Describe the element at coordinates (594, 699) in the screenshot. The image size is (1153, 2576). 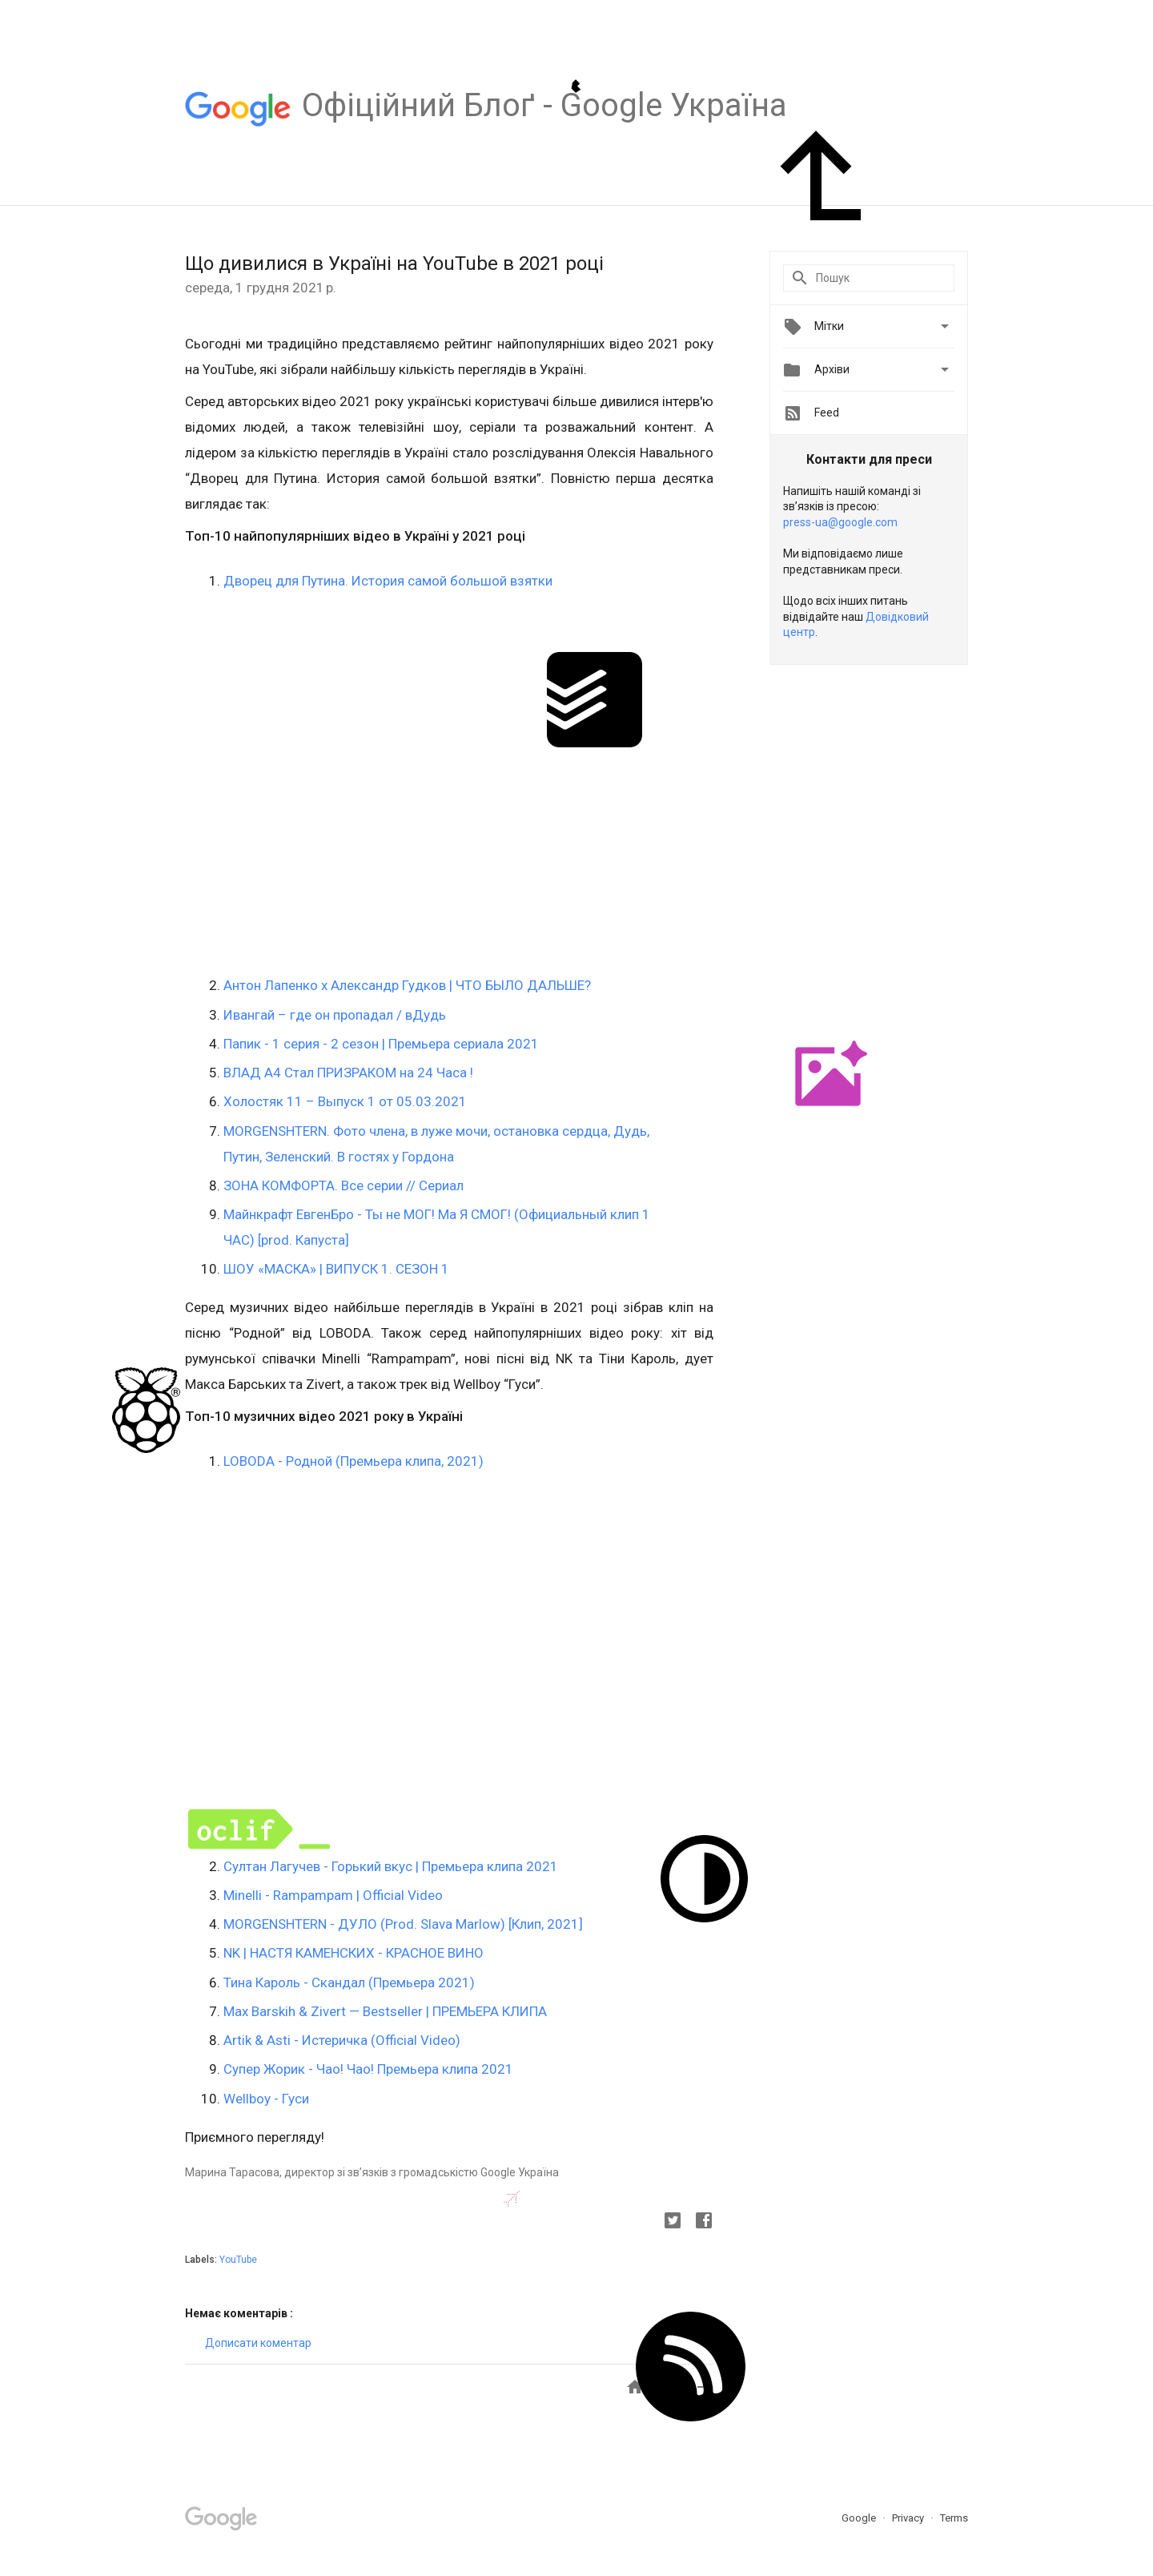
I see `open Todoist app` at that location.